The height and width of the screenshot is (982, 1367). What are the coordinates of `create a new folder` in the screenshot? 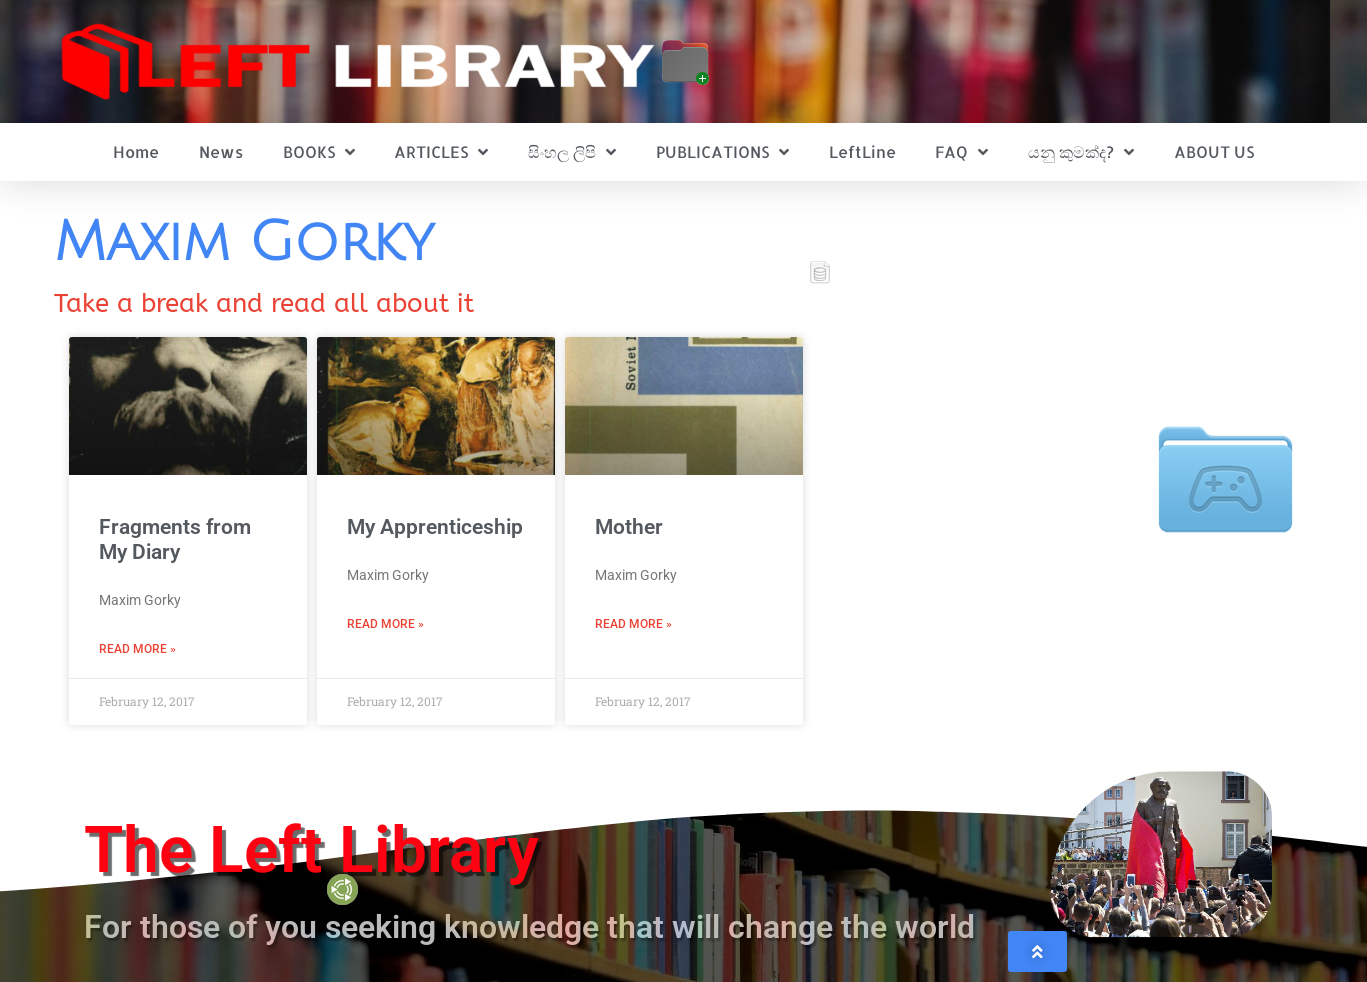 It's located at (685, 61).